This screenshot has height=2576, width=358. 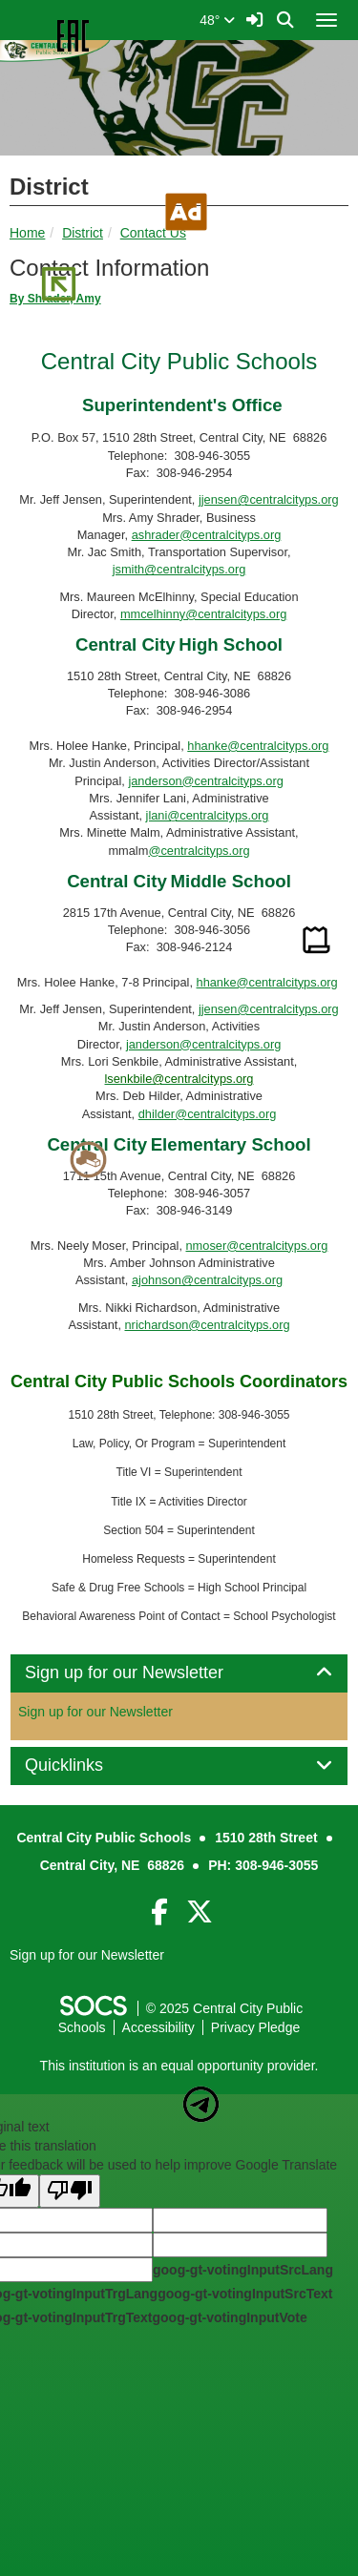 What do you see at coordinates (200, 2104) in the screenshot?
I see `open Telegram messaging app` at bounding box center [200, 2104].